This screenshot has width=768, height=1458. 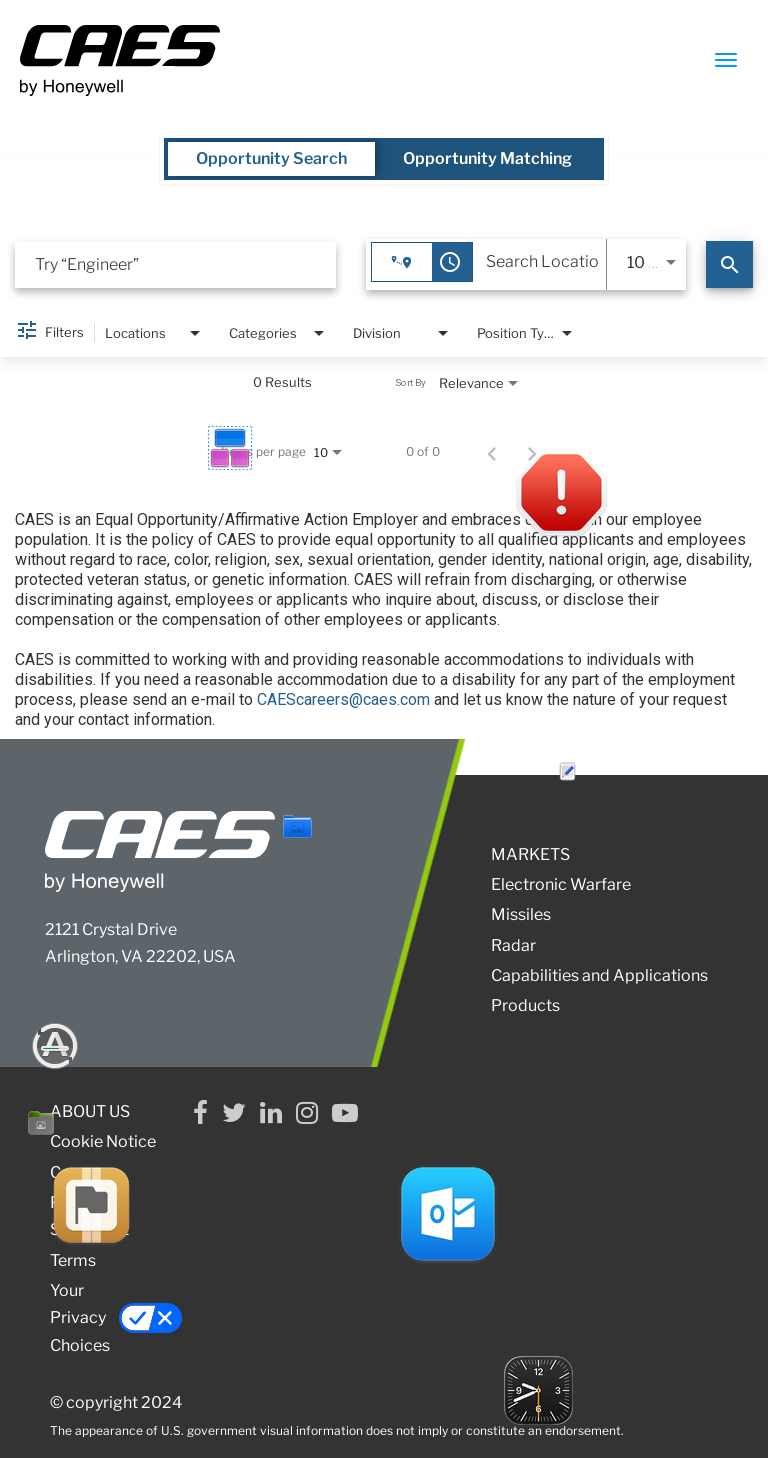 I want to click on open your images folder, so click(x=297, y=826).